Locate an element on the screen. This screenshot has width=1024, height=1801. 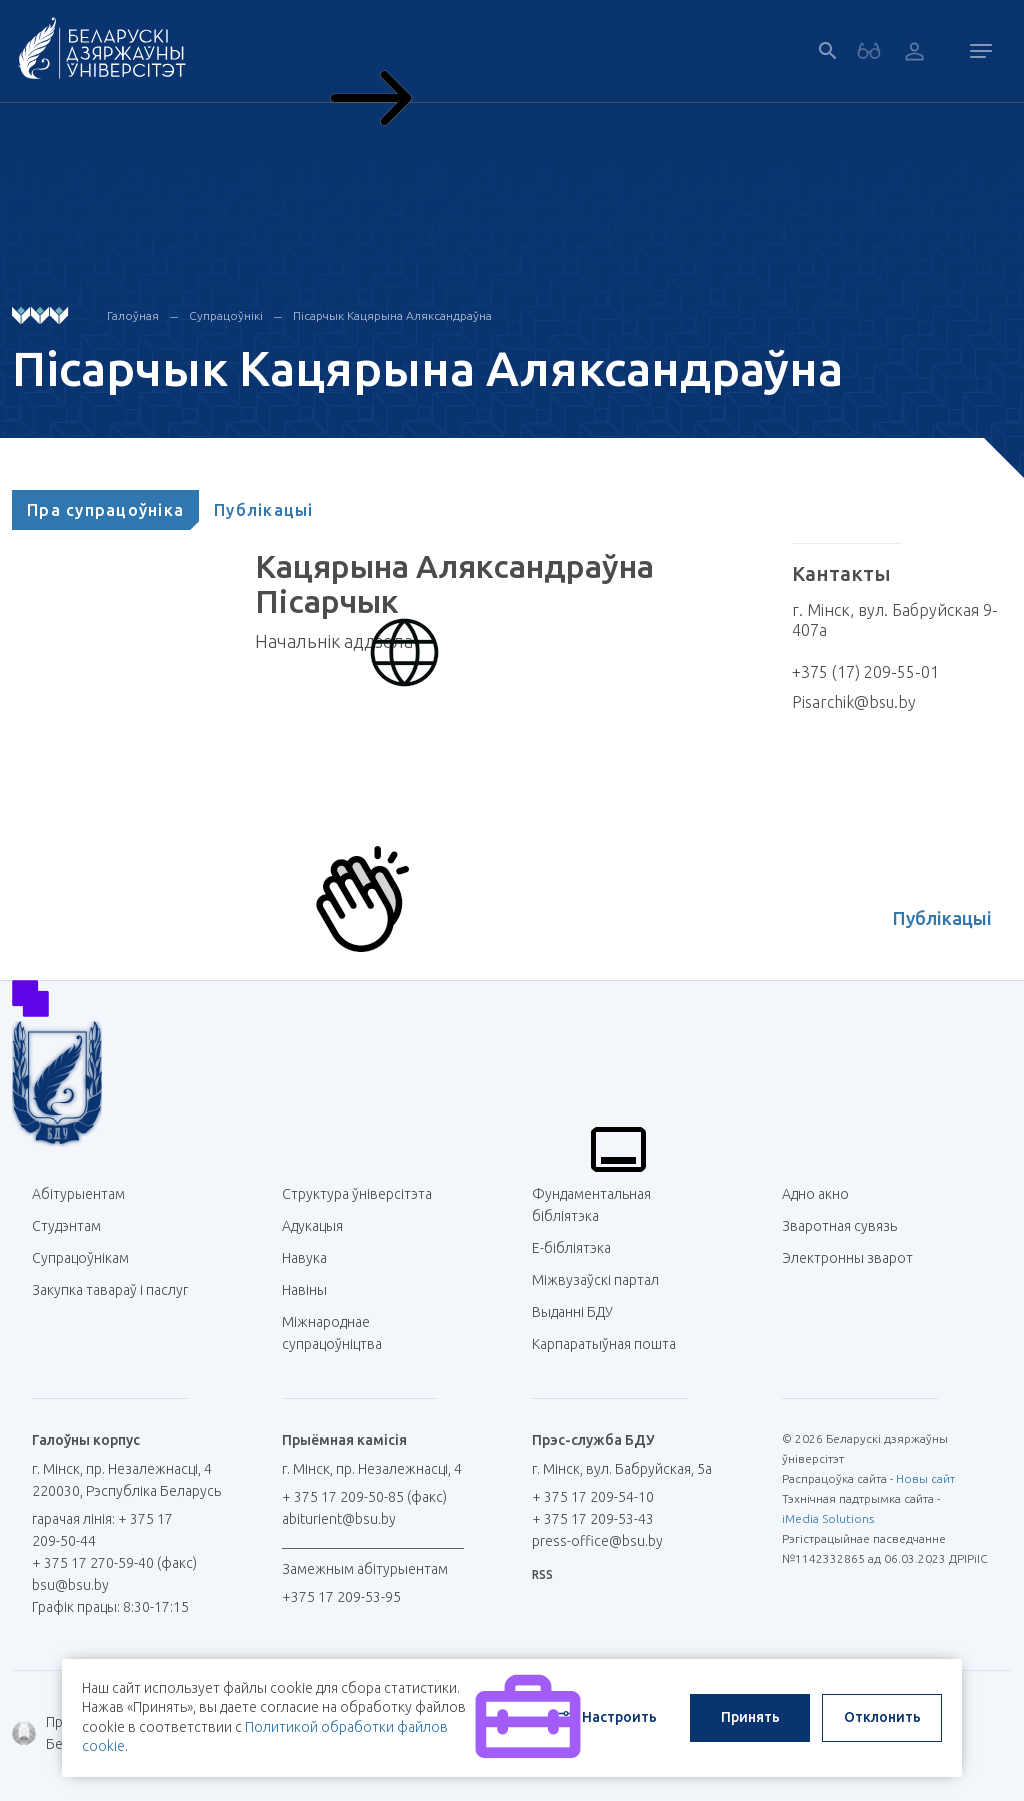
view video player controls or bottom action bar is located at coordinates (618, 1149).